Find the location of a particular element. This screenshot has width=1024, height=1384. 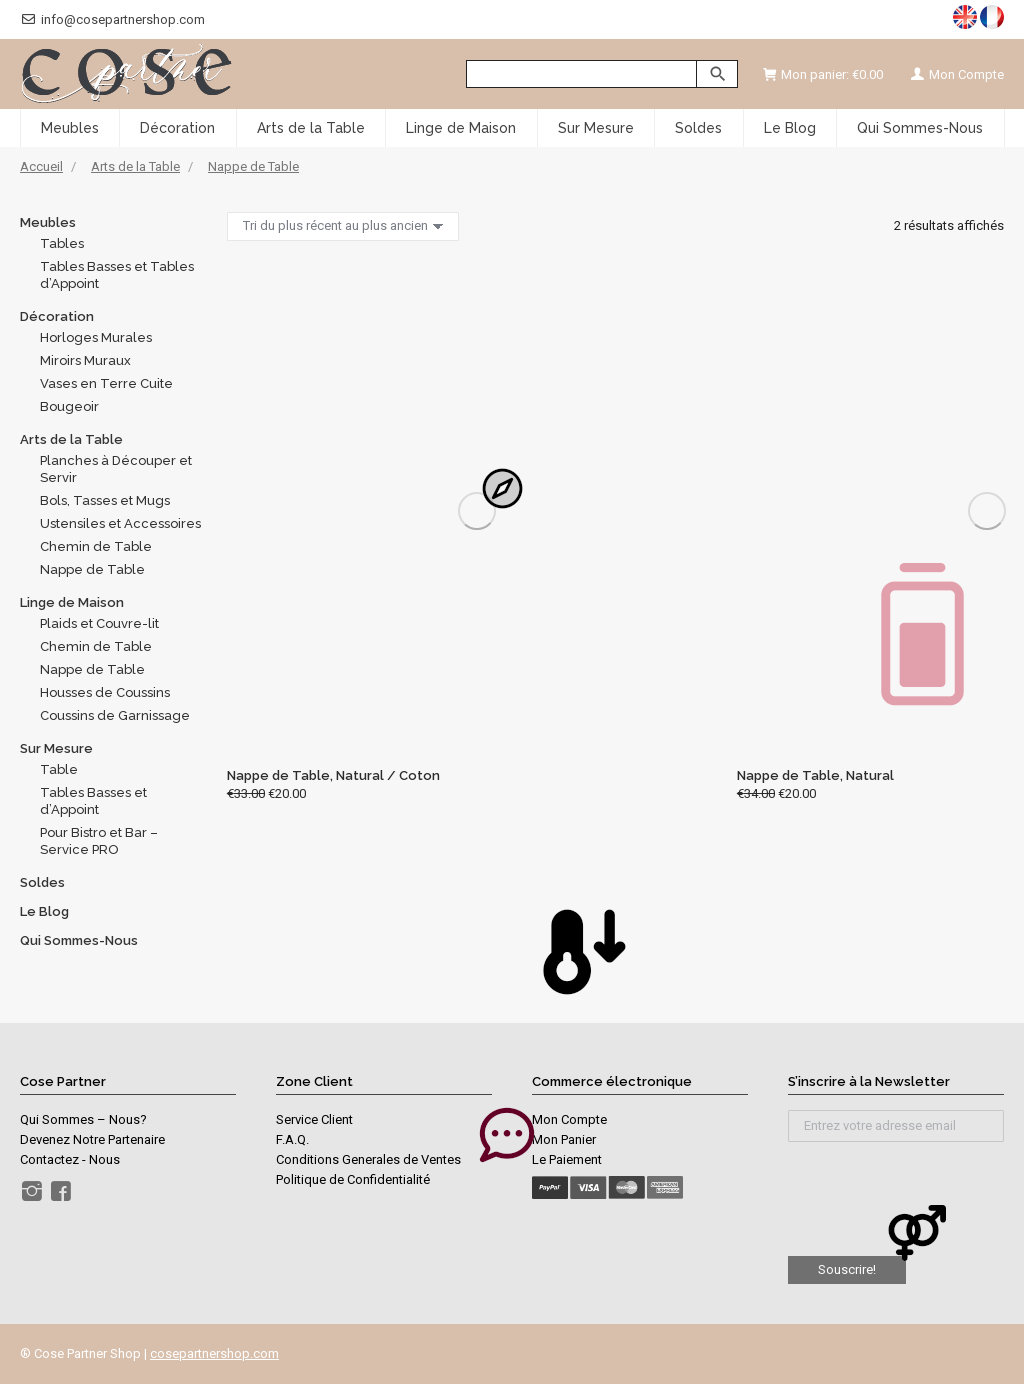

open chat or messaging is located at coordinates (507, 1135).